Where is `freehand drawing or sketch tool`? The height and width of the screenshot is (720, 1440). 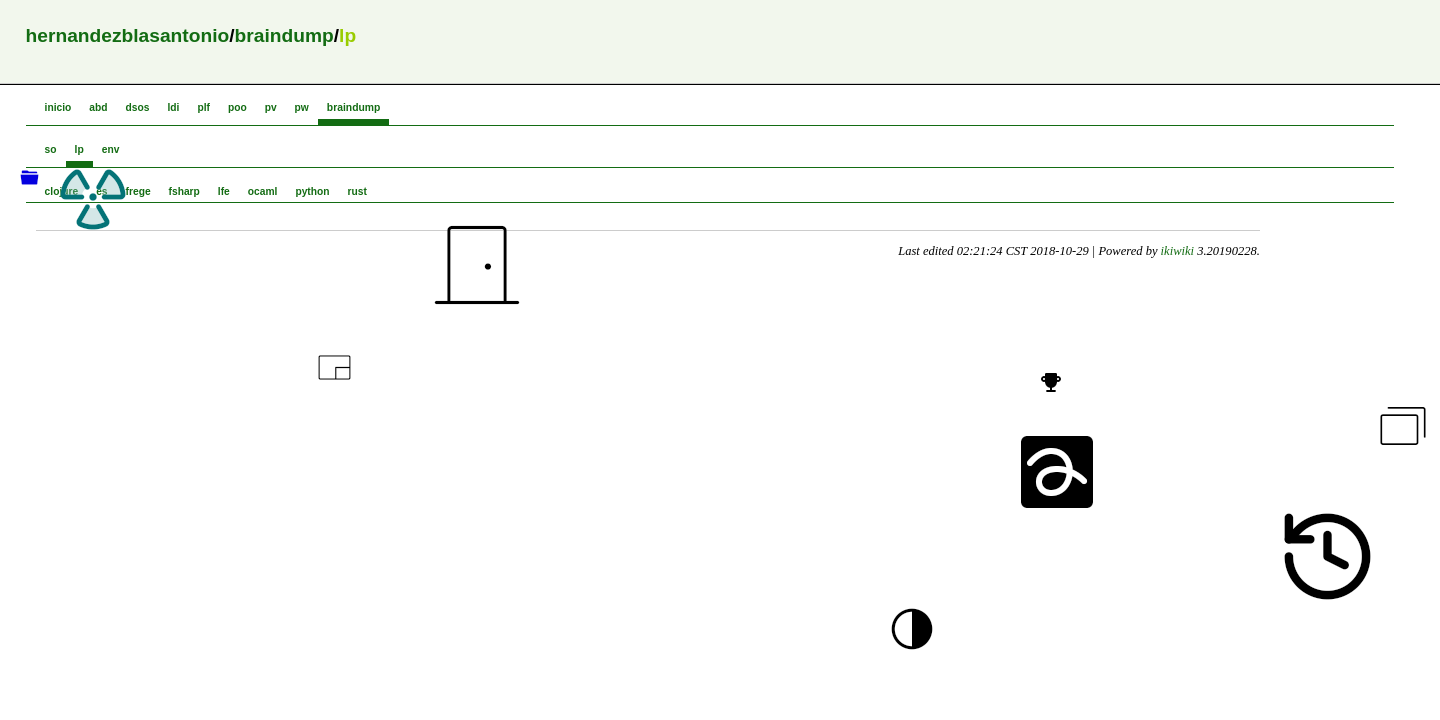 freehand drawing or sketch tool is located at coordinates (1057, 472).